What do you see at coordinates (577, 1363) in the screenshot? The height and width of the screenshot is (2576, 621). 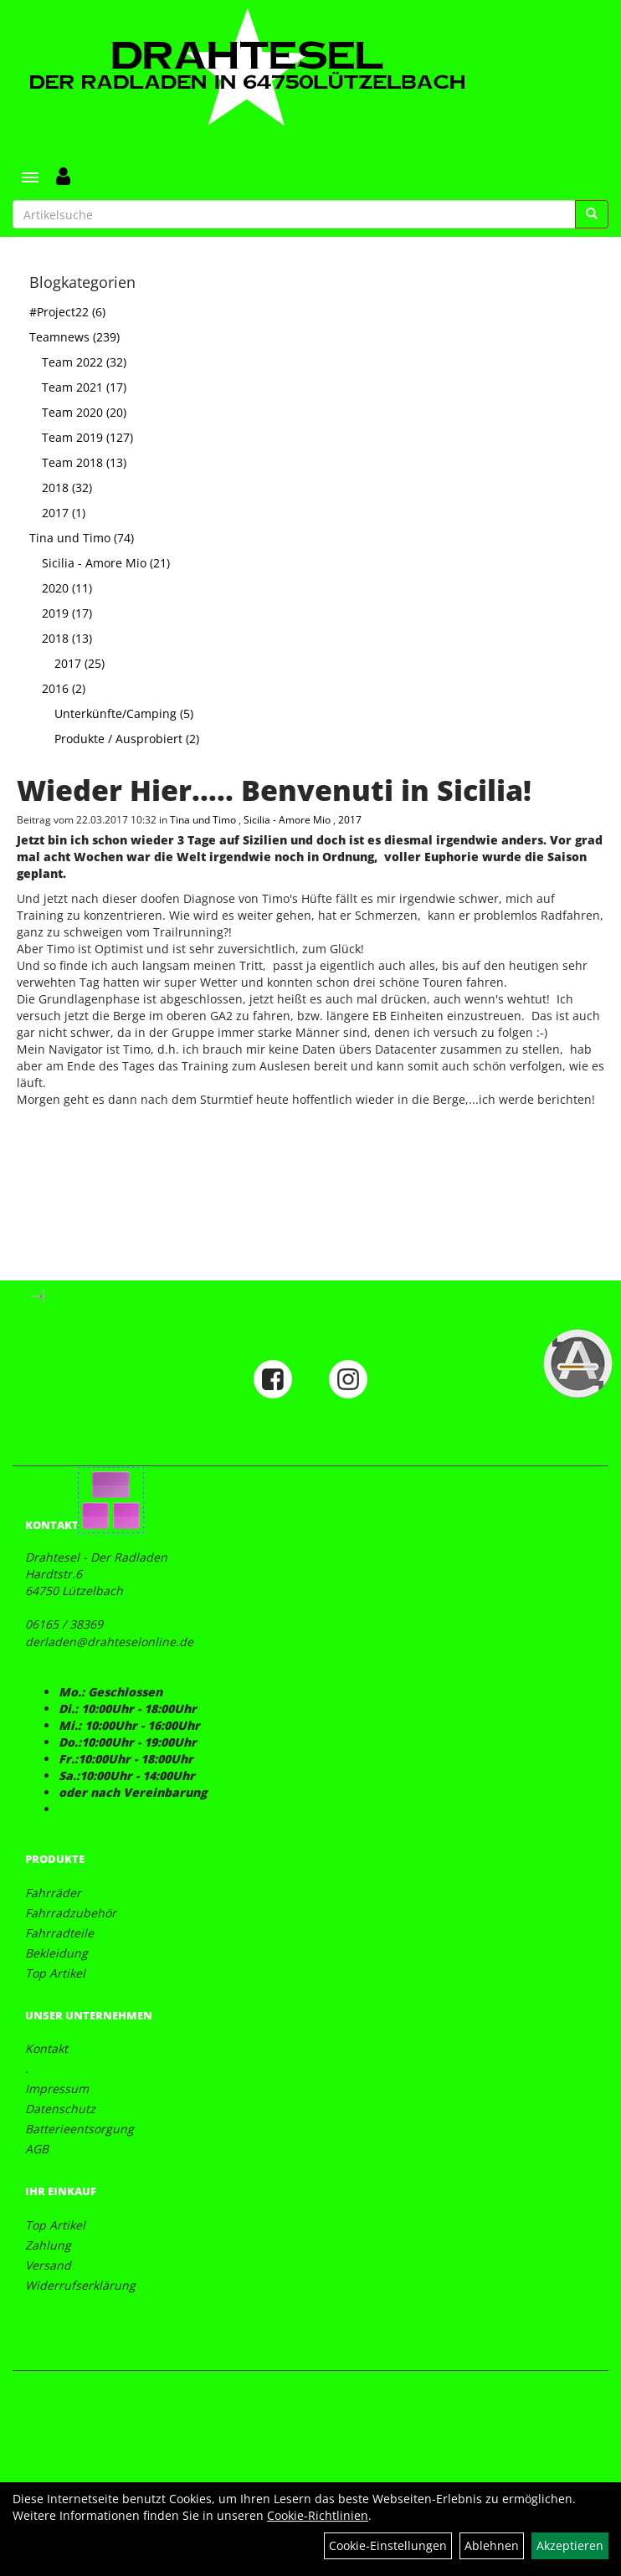 I see `check for and install system software updates` at bounding box center [577, 1363].